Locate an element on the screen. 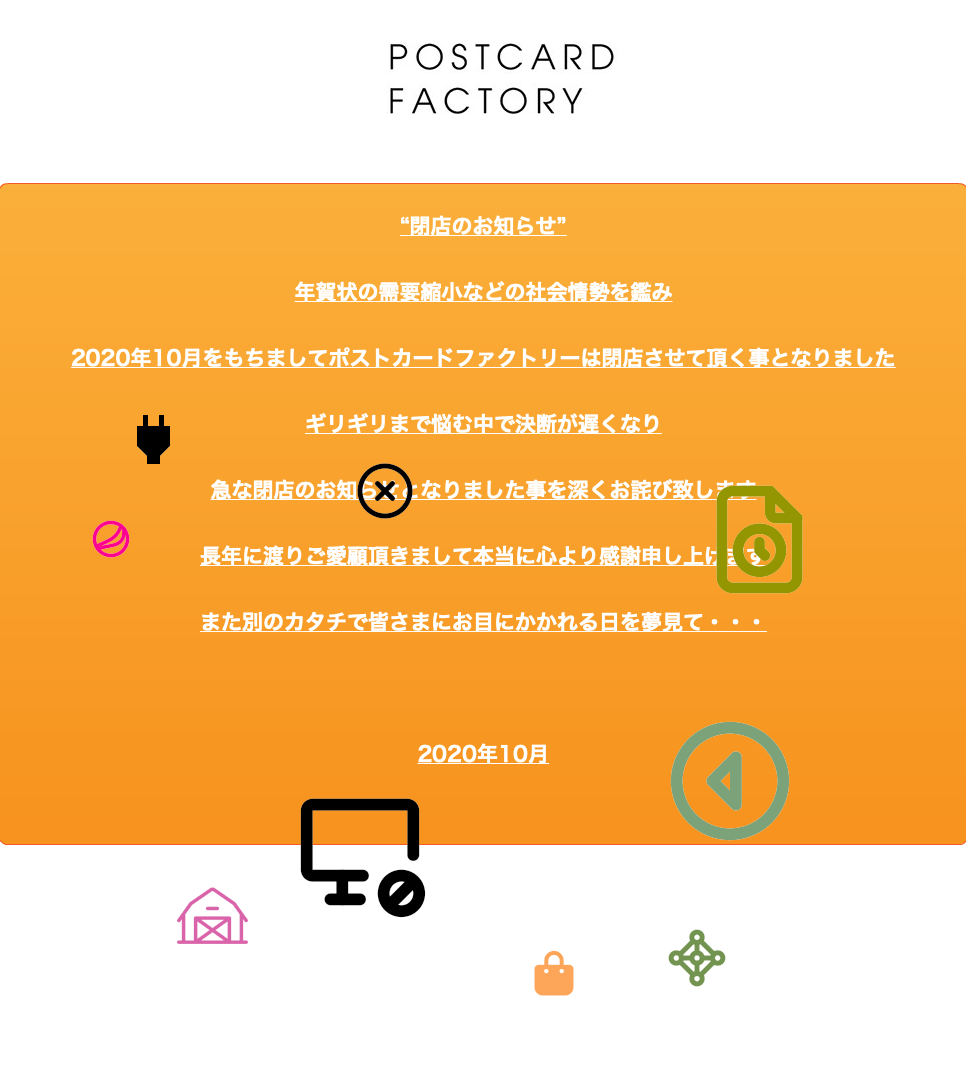  view star-ring network topology is located at coordinates (697, 958).